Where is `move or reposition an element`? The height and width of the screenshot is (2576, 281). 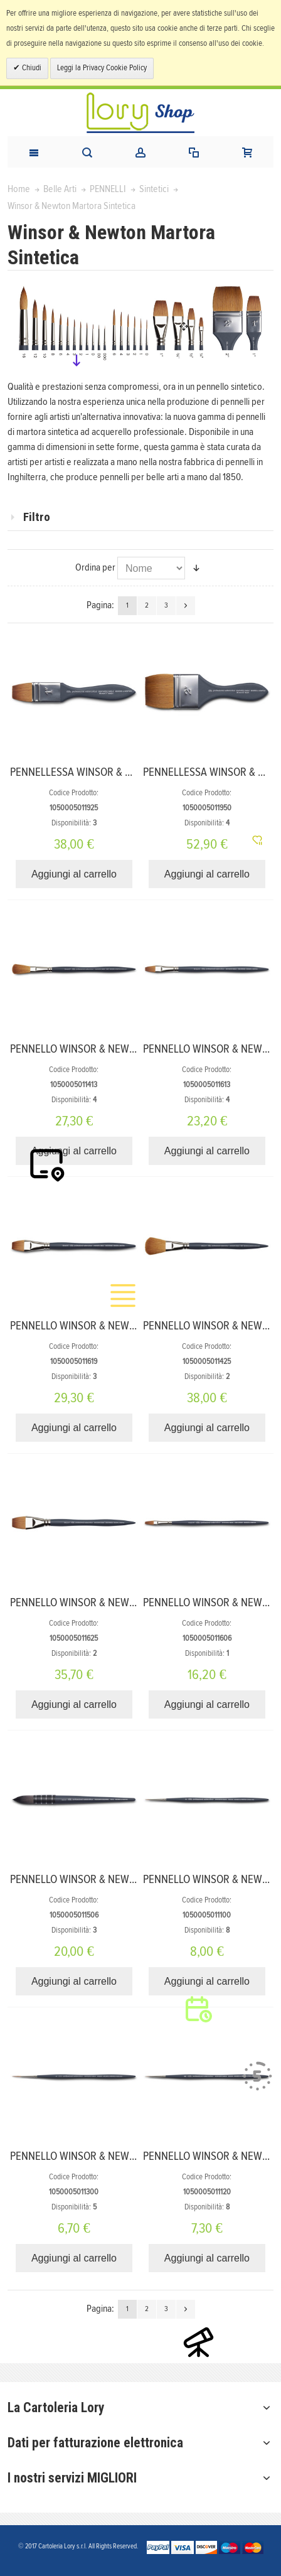 move or reposition an element is located at coordinates (184, 326).